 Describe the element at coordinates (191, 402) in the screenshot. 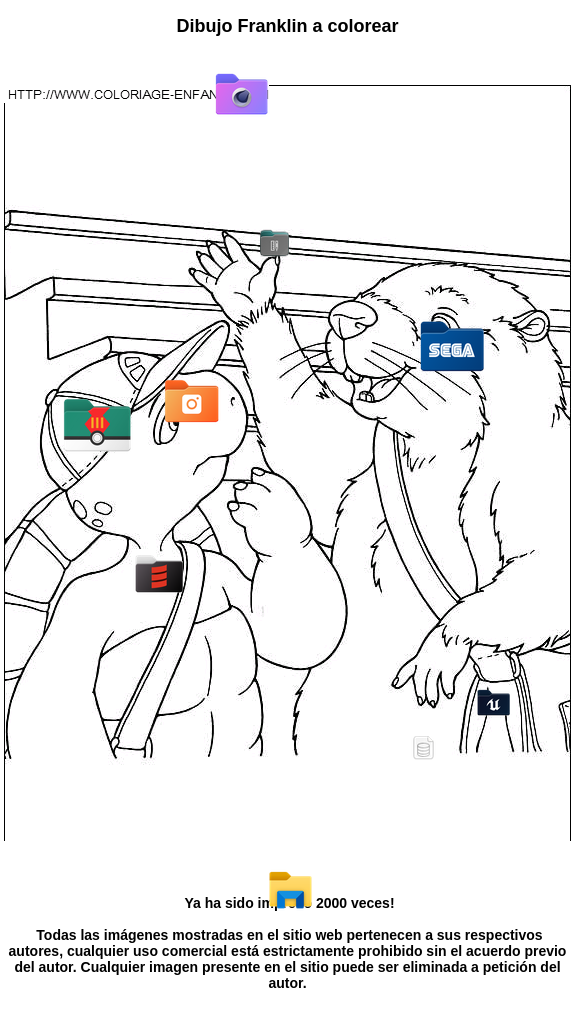

I see `open 4K Stogram downloads folder` at that location.